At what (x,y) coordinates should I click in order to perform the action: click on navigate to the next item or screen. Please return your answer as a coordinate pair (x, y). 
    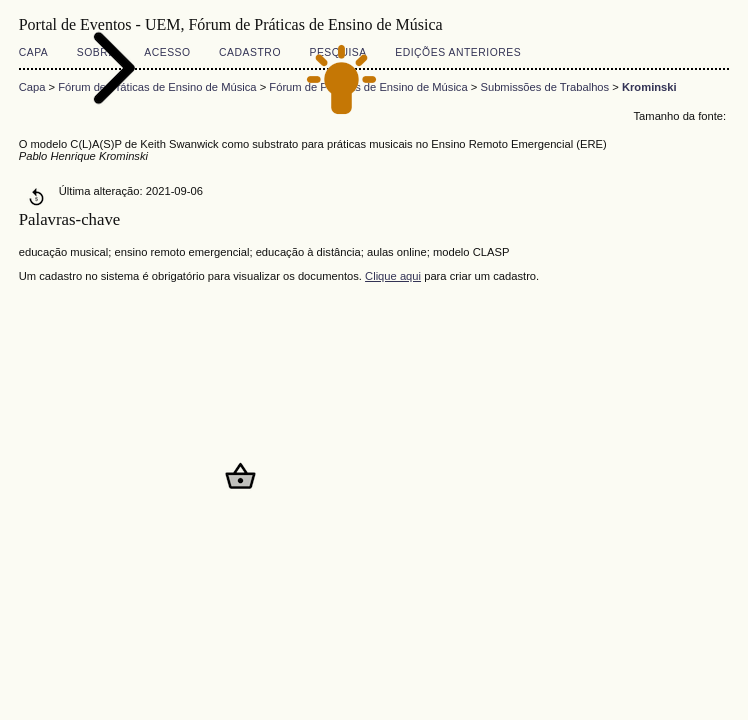
    Looking at the image, I should click on (113, 68).